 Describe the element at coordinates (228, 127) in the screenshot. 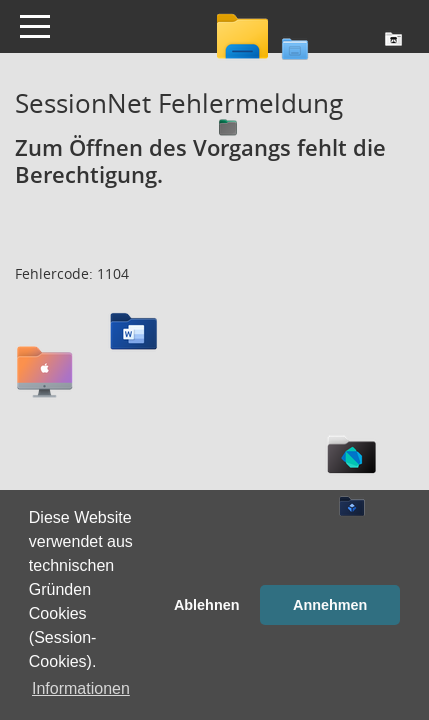

I see `open a folder or directory` at that location.